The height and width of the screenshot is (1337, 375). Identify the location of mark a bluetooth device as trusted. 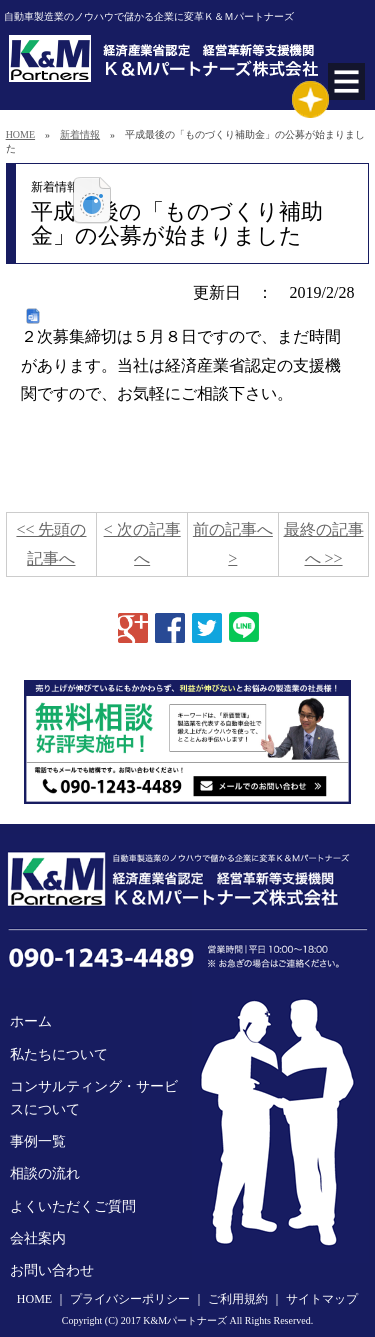
(310, 99).